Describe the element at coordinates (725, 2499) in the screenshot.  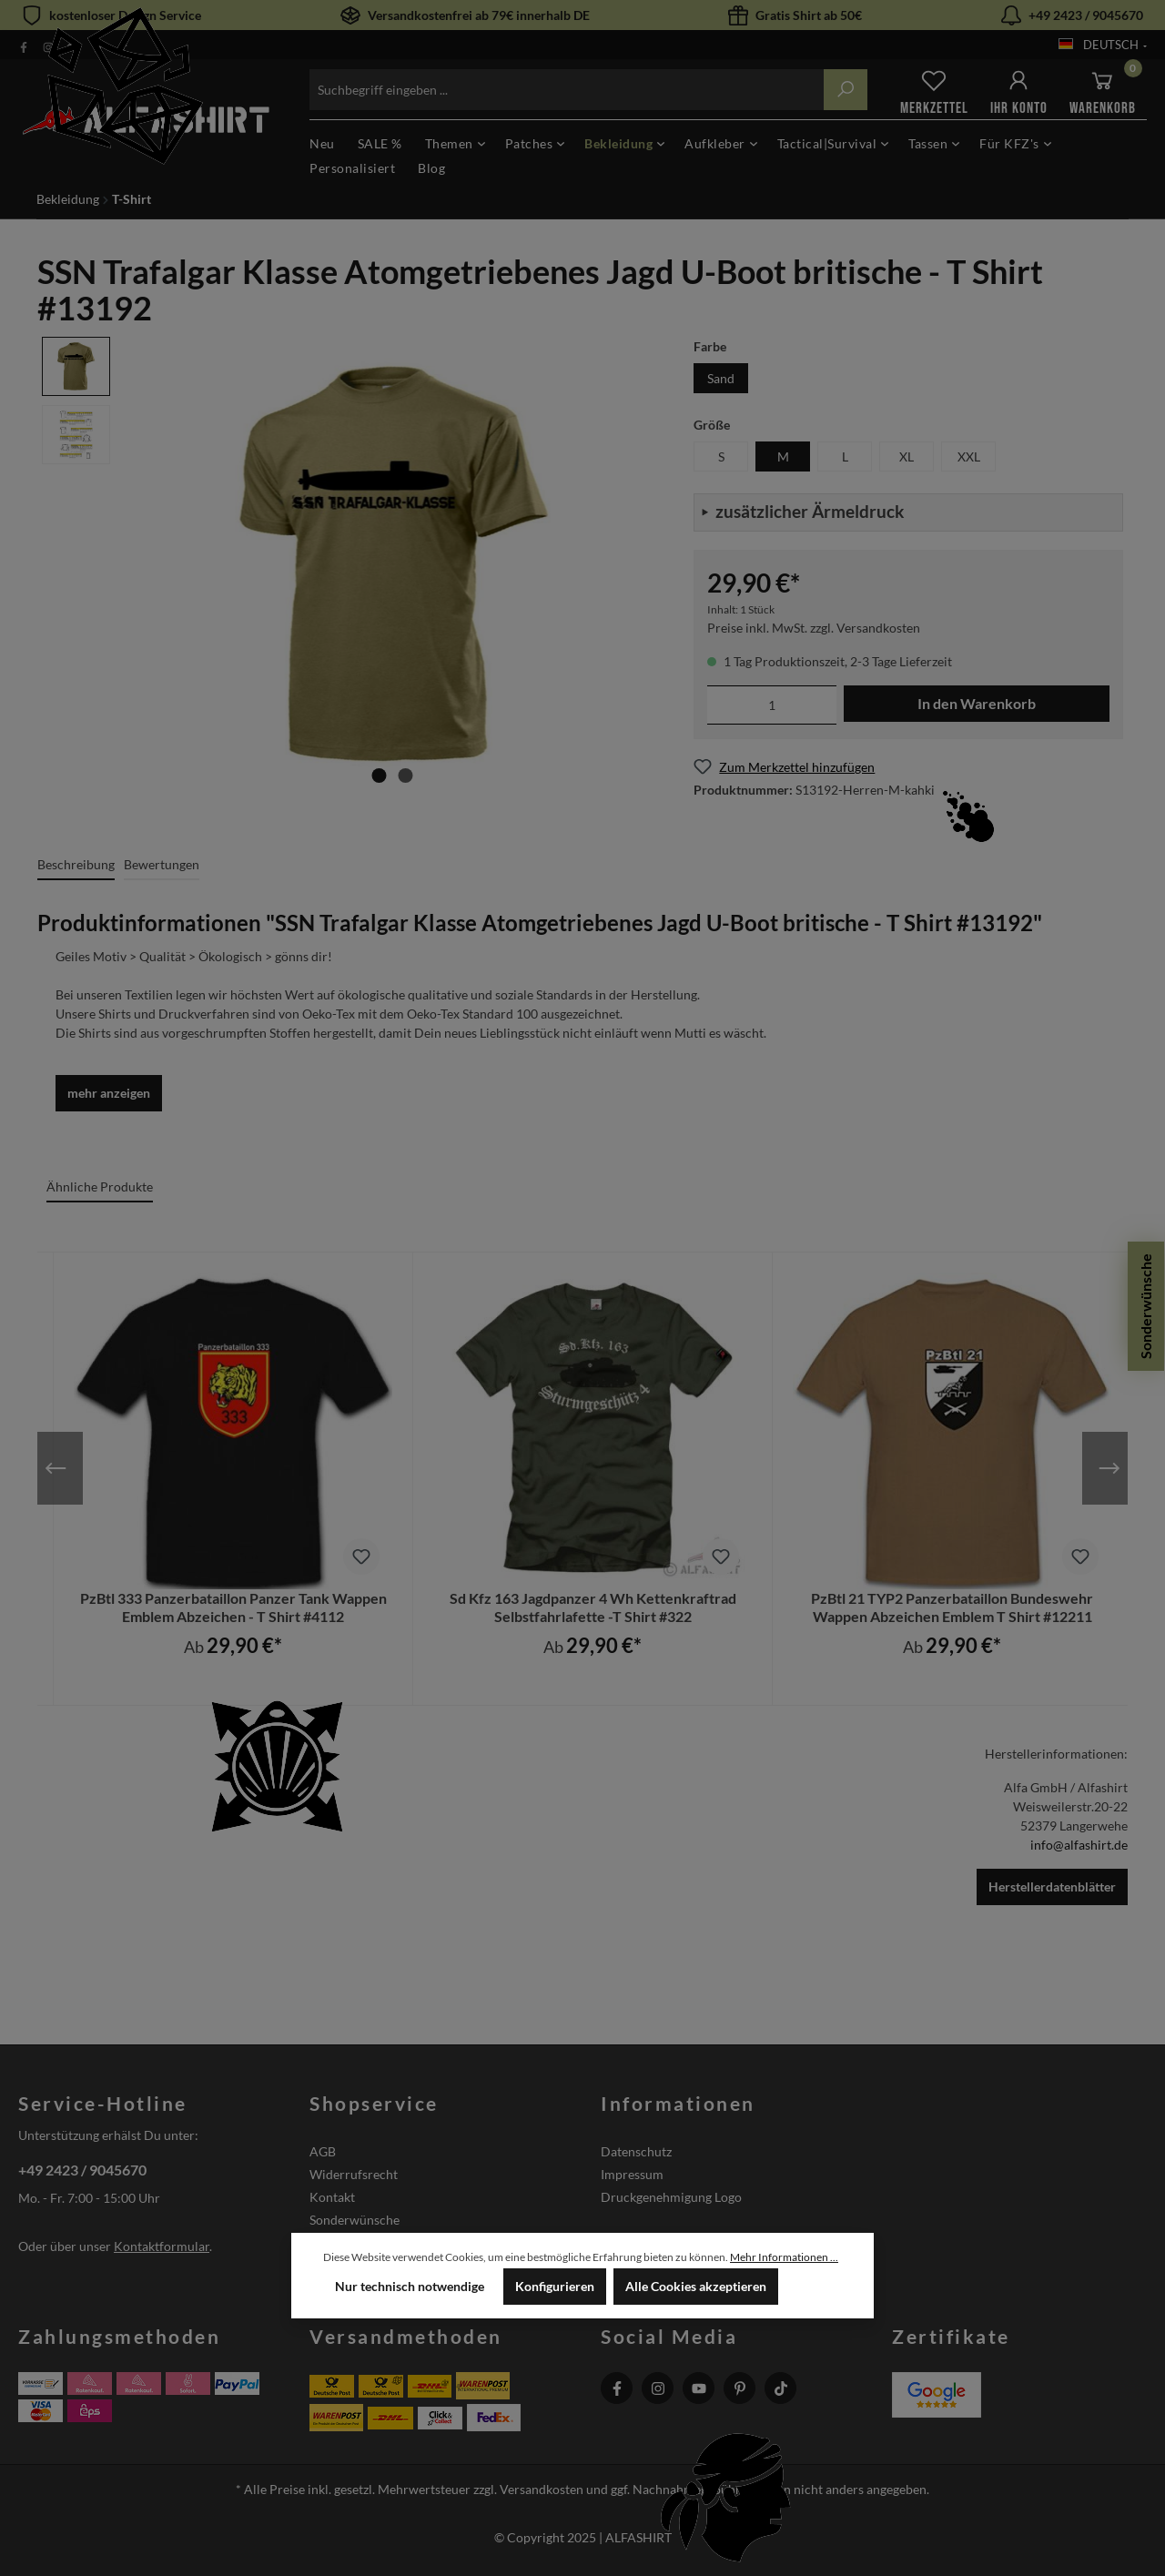
I see `select bandana accessory for character customization` at that location.